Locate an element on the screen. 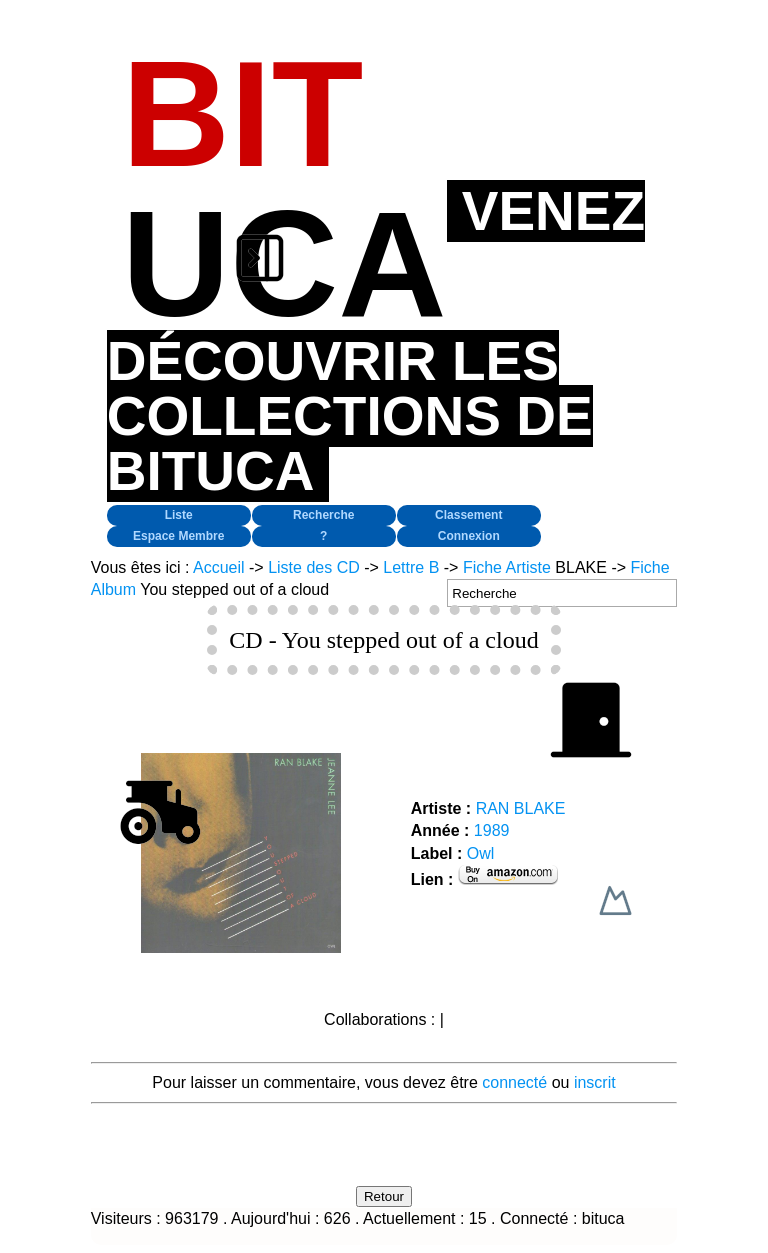 The height and width of the screenshot is (1253, 768). exit or log out of the application is located at coordinates (591, 720).